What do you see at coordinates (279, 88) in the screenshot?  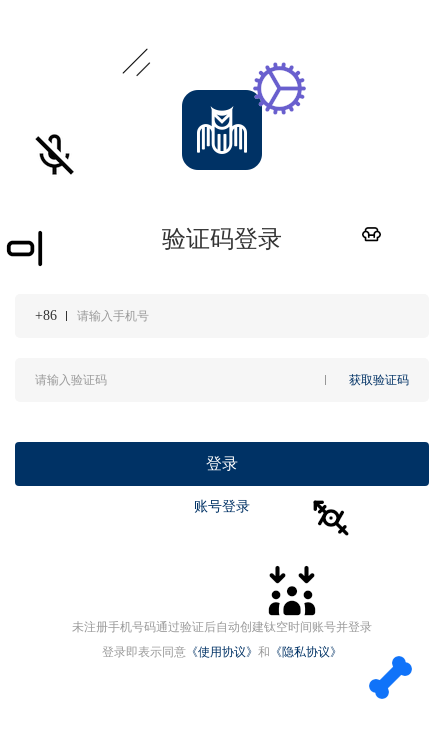 I see `access settings or preferences` at bounding box center [279, 88].